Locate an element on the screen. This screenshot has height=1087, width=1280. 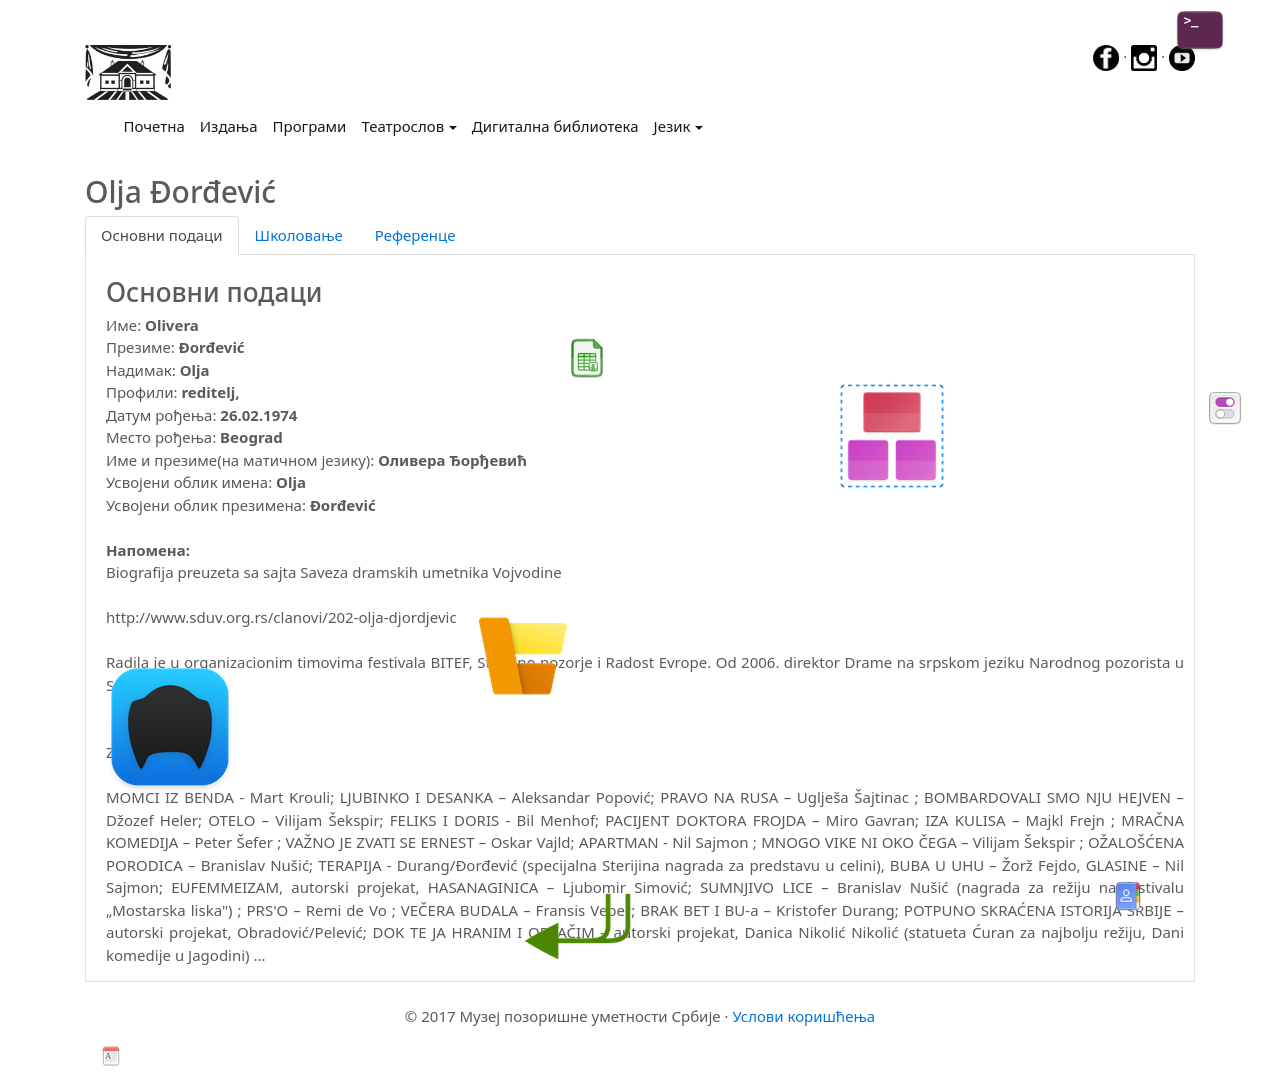
open ebook reader application is located at coordinates (111, 1056).